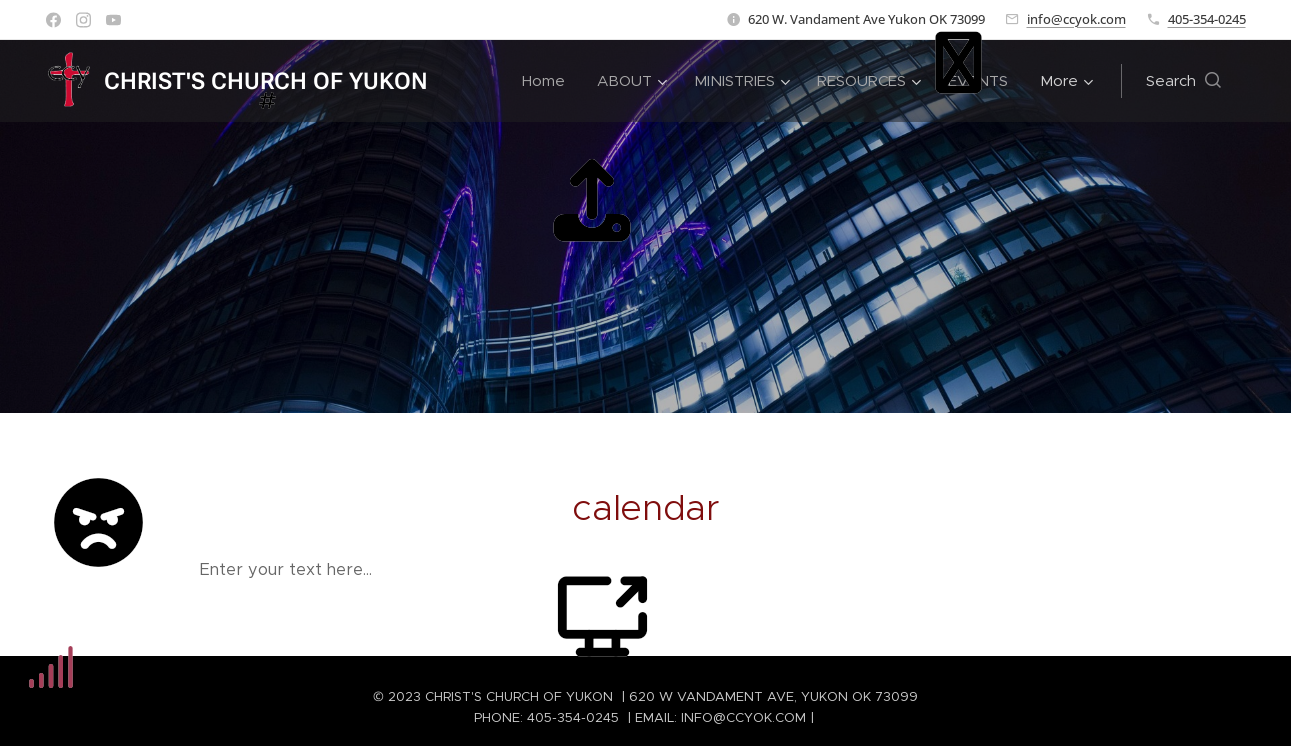 The height and width of the screenshot is (746, 1291). Describe the element at coordinates (592, 203) in the screenshot. I see `upload a file or document` at that location.